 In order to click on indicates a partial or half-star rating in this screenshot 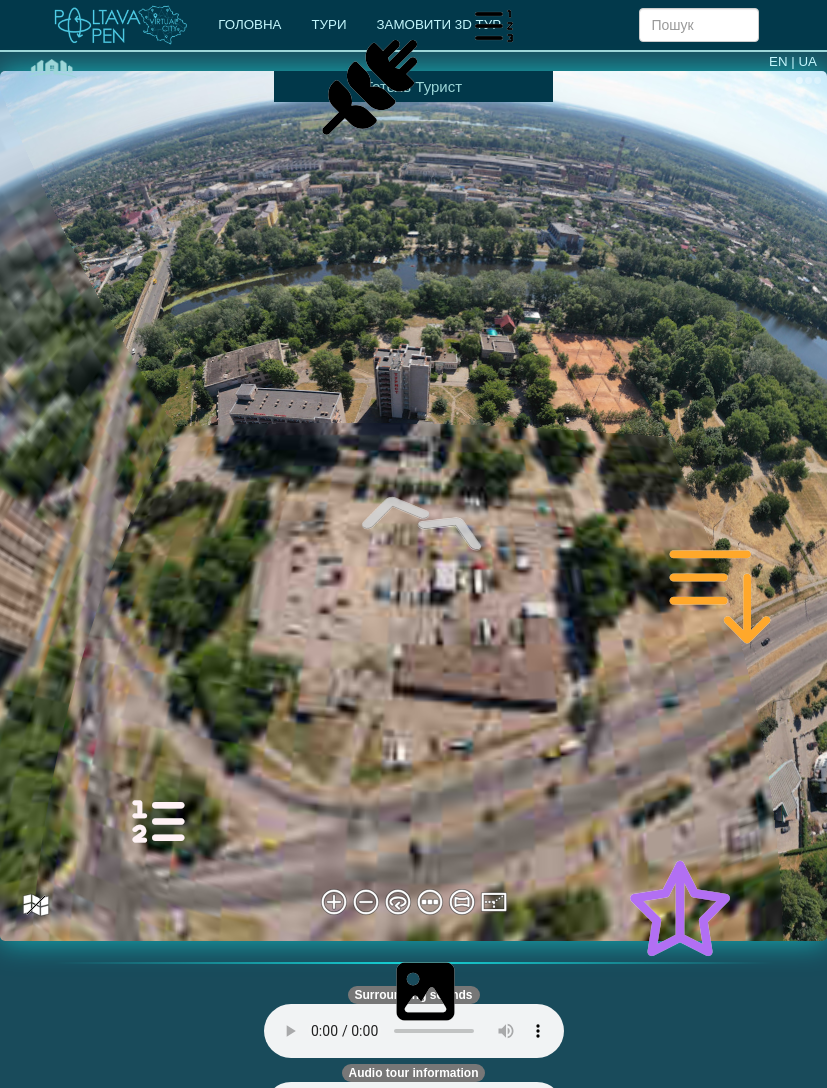, I will do `click(680, 913)`.